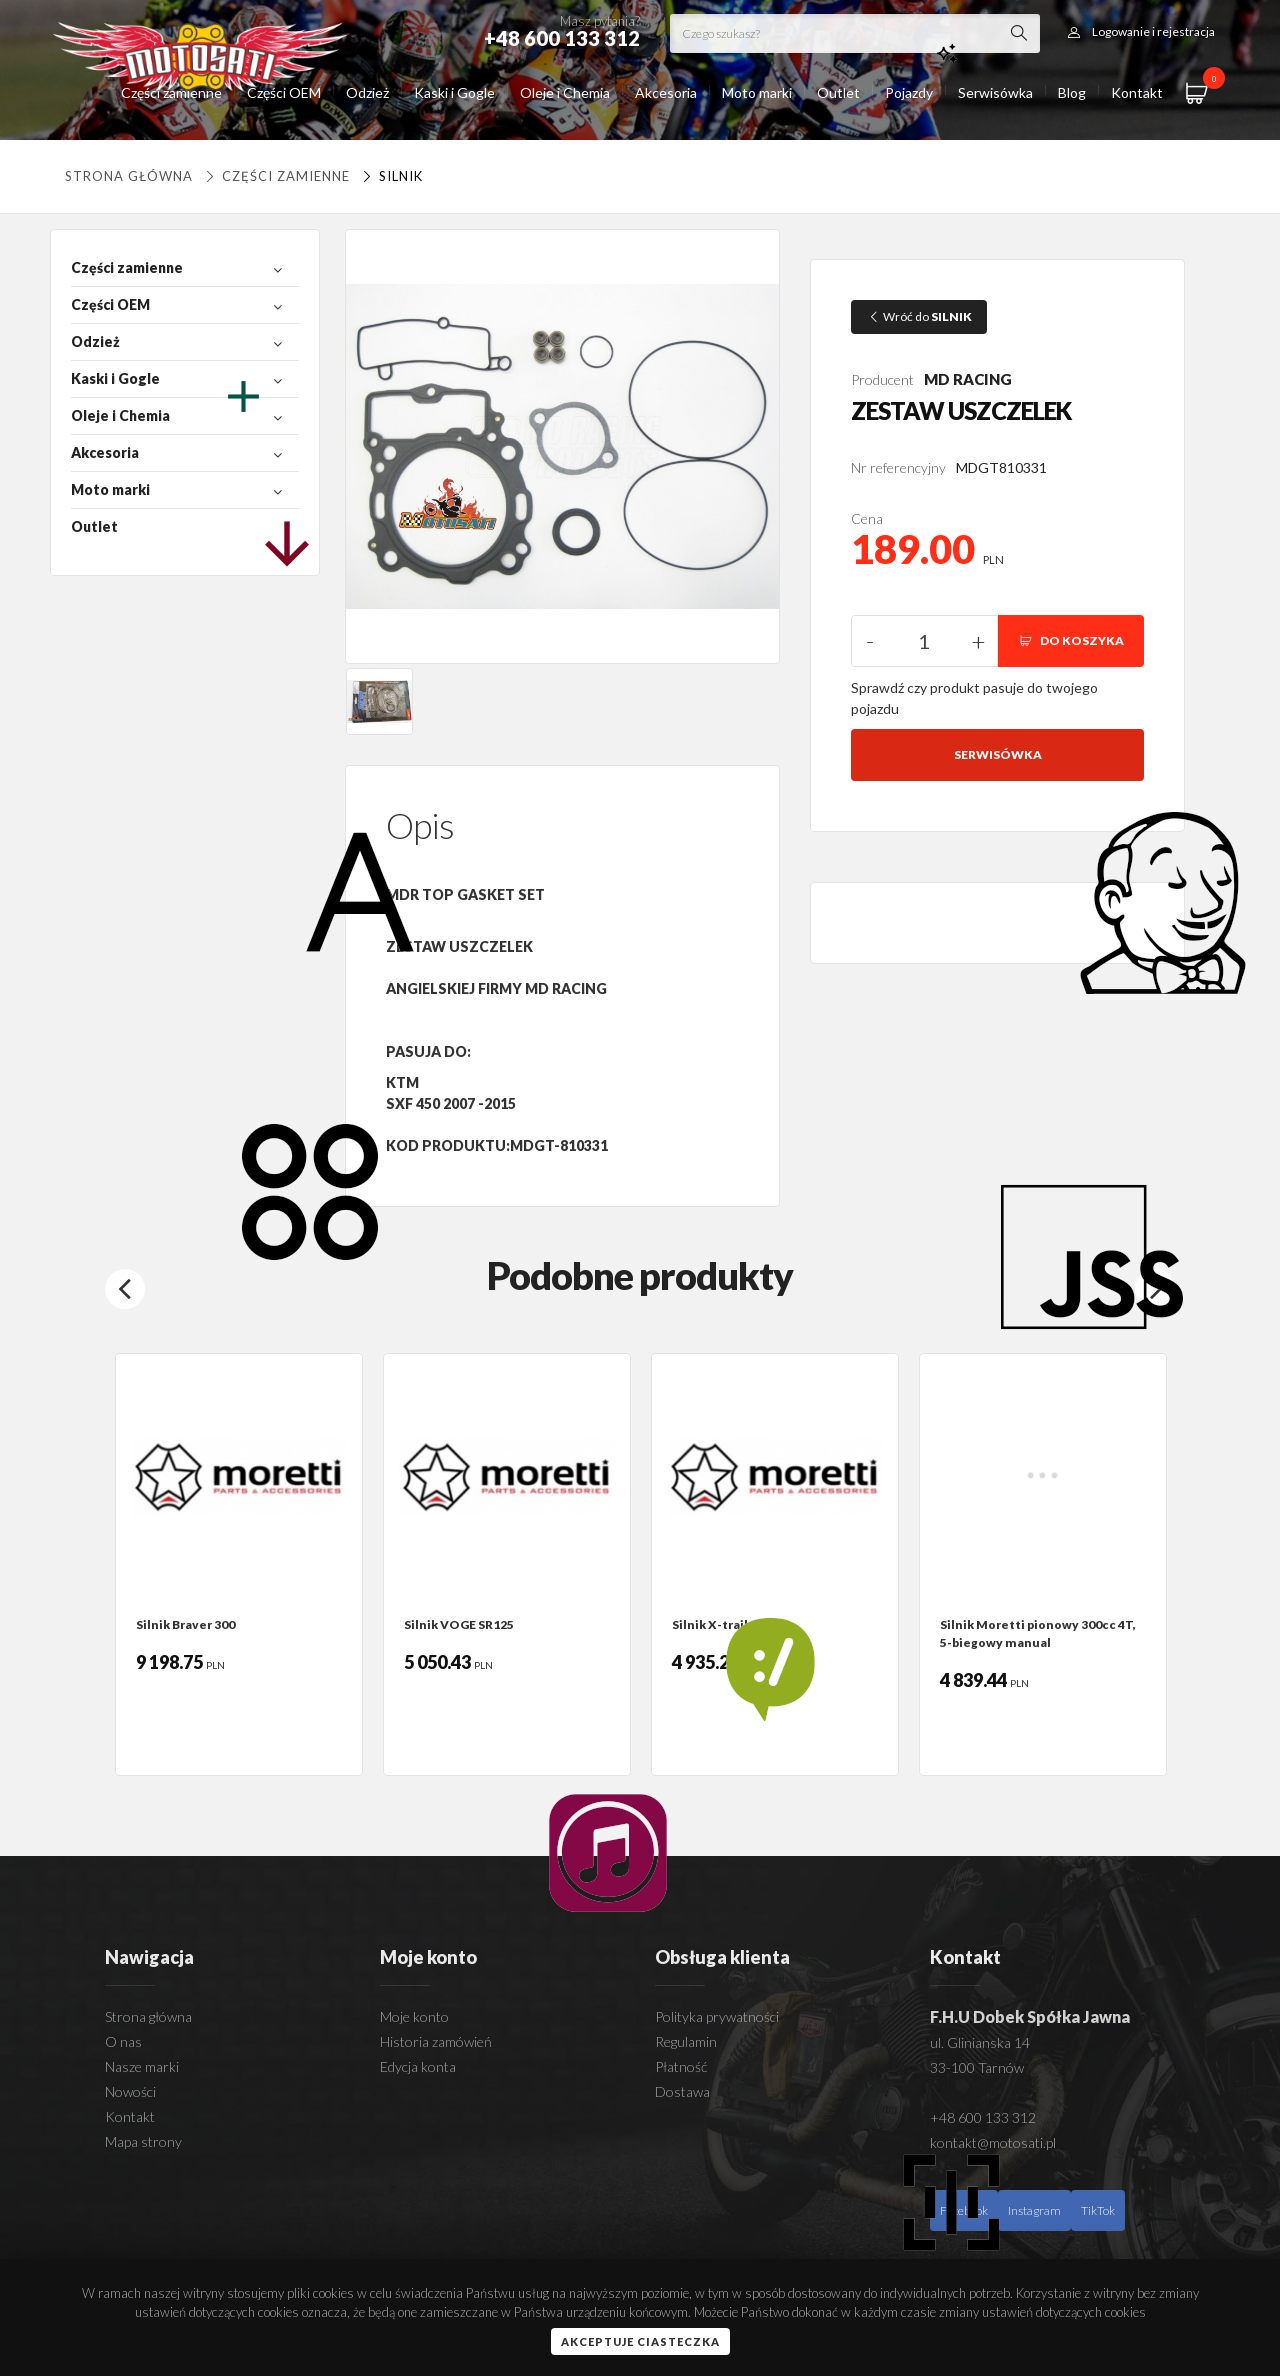  I want to click on jenkins CI/CD automation server logo, so click(1163, 903).